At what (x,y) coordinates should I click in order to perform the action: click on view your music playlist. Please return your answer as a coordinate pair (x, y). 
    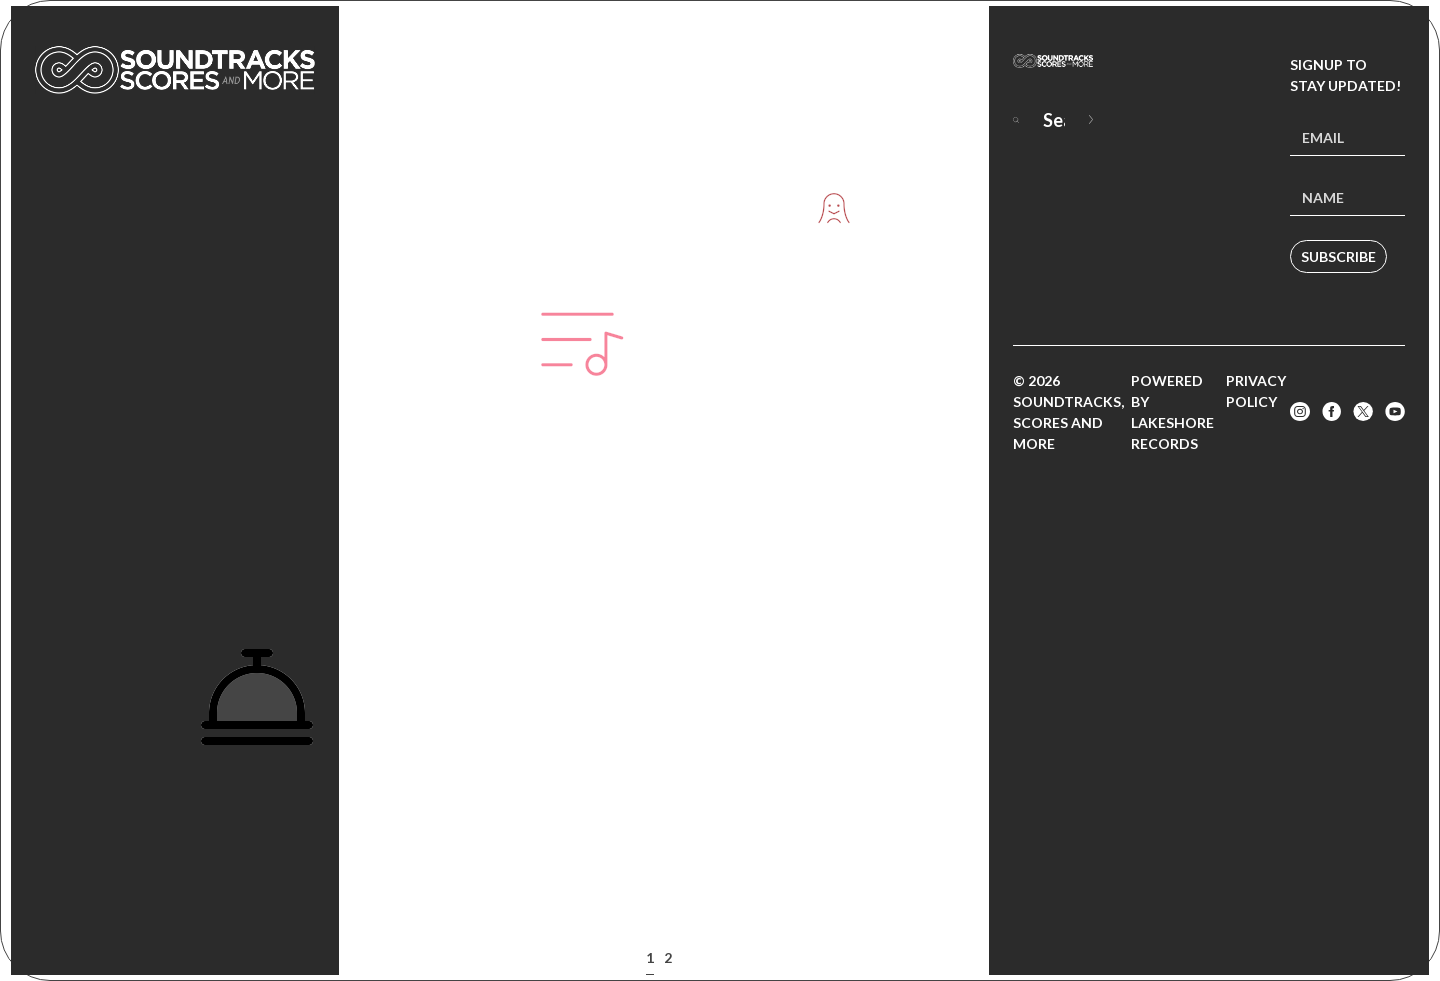
    Looking at the image, I should click on (577, 339).